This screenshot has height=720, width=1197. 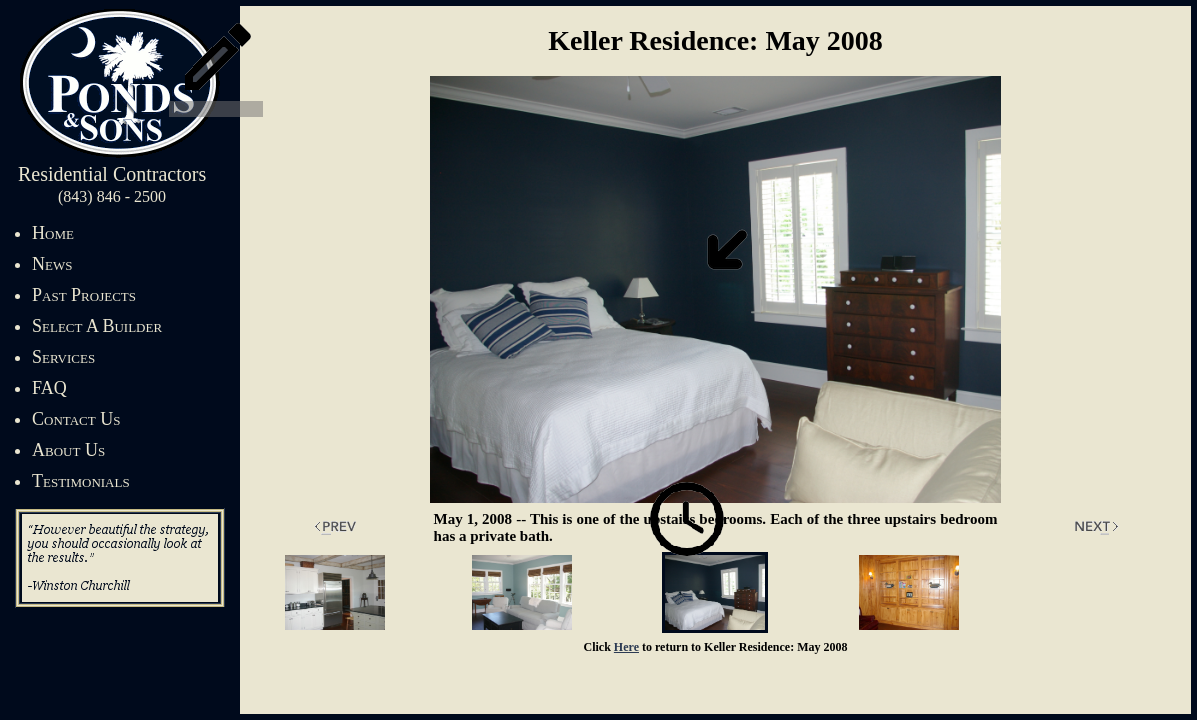 What do you see at coordinates (728, 248) in the screenshot?
I see `access transit entry or exit points` at bounding box center [728, 248].